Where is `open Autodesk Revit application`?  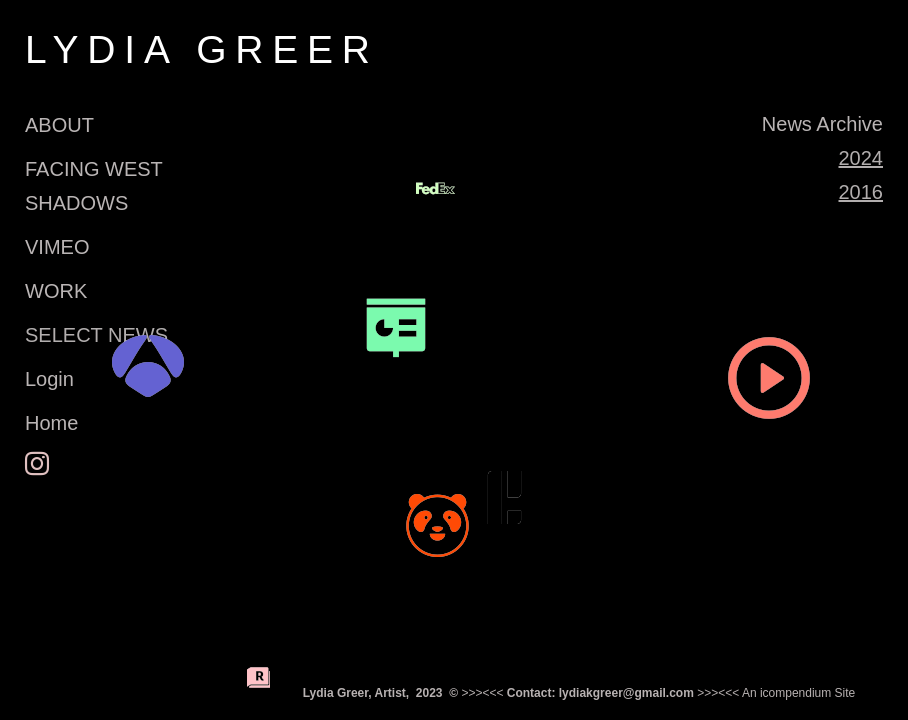 open Autodesk Revit application is located at coordinates (258, 677).